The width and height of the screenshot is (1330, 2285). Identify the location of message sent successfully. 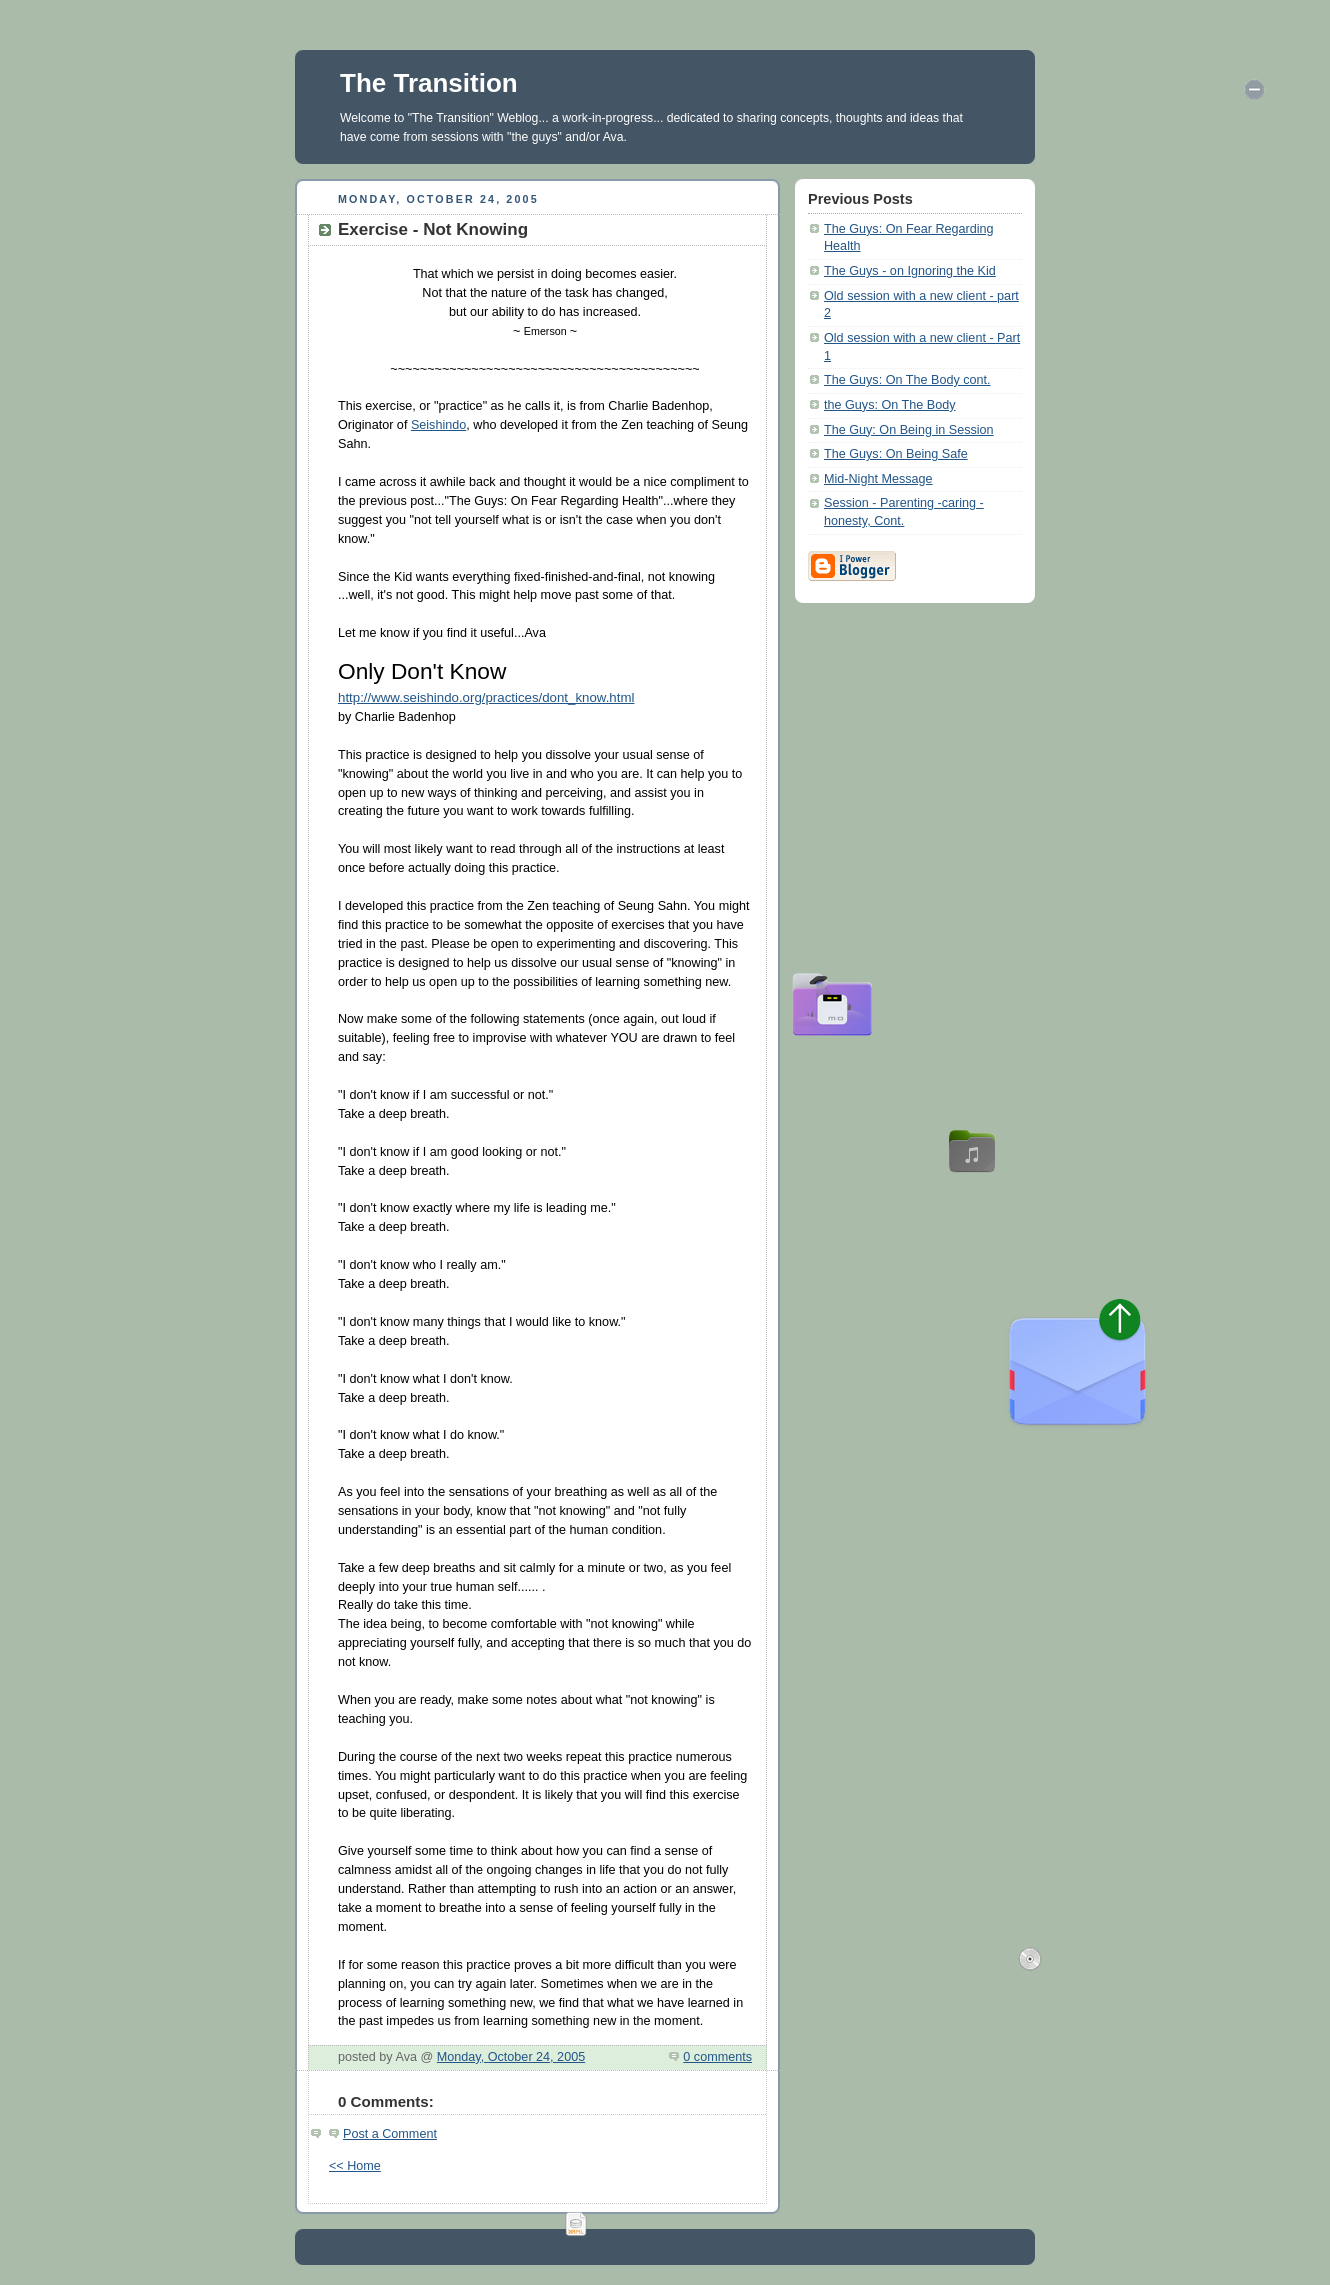
(1077, 1371).